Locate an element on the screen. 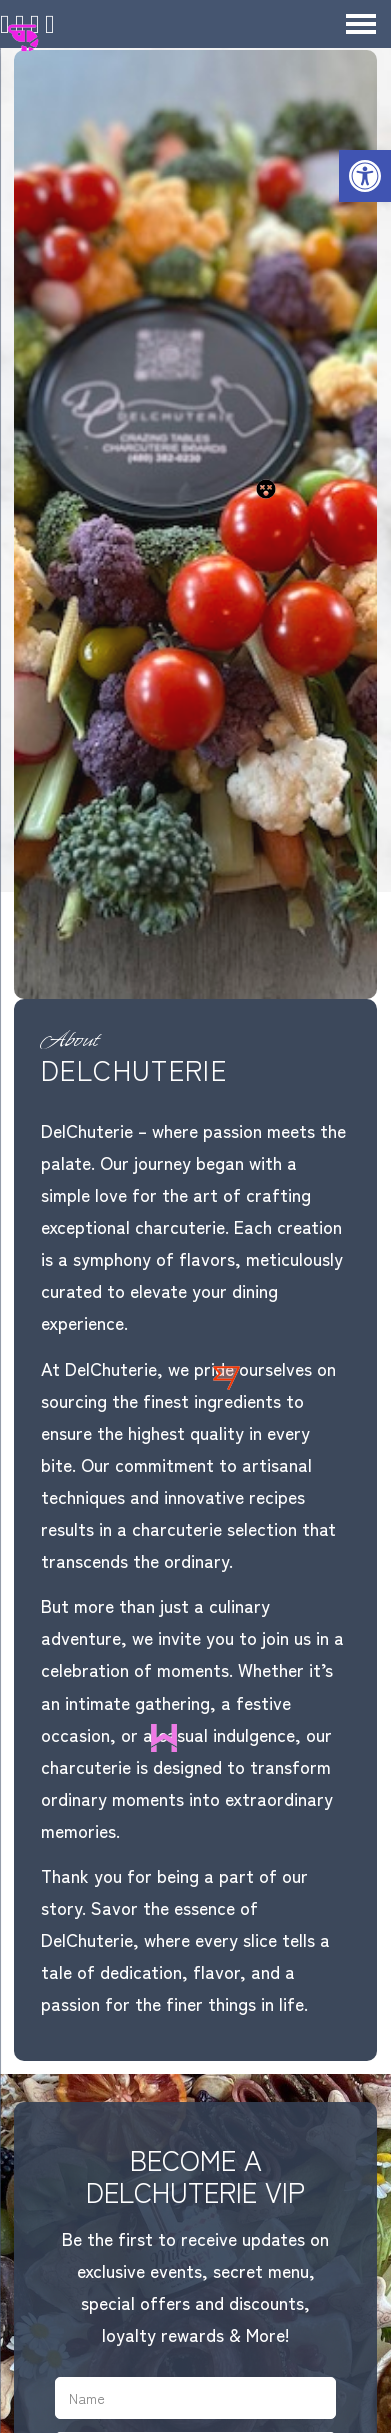  indicates seafood or shellfish menu items is located at coordinates (23, 38).